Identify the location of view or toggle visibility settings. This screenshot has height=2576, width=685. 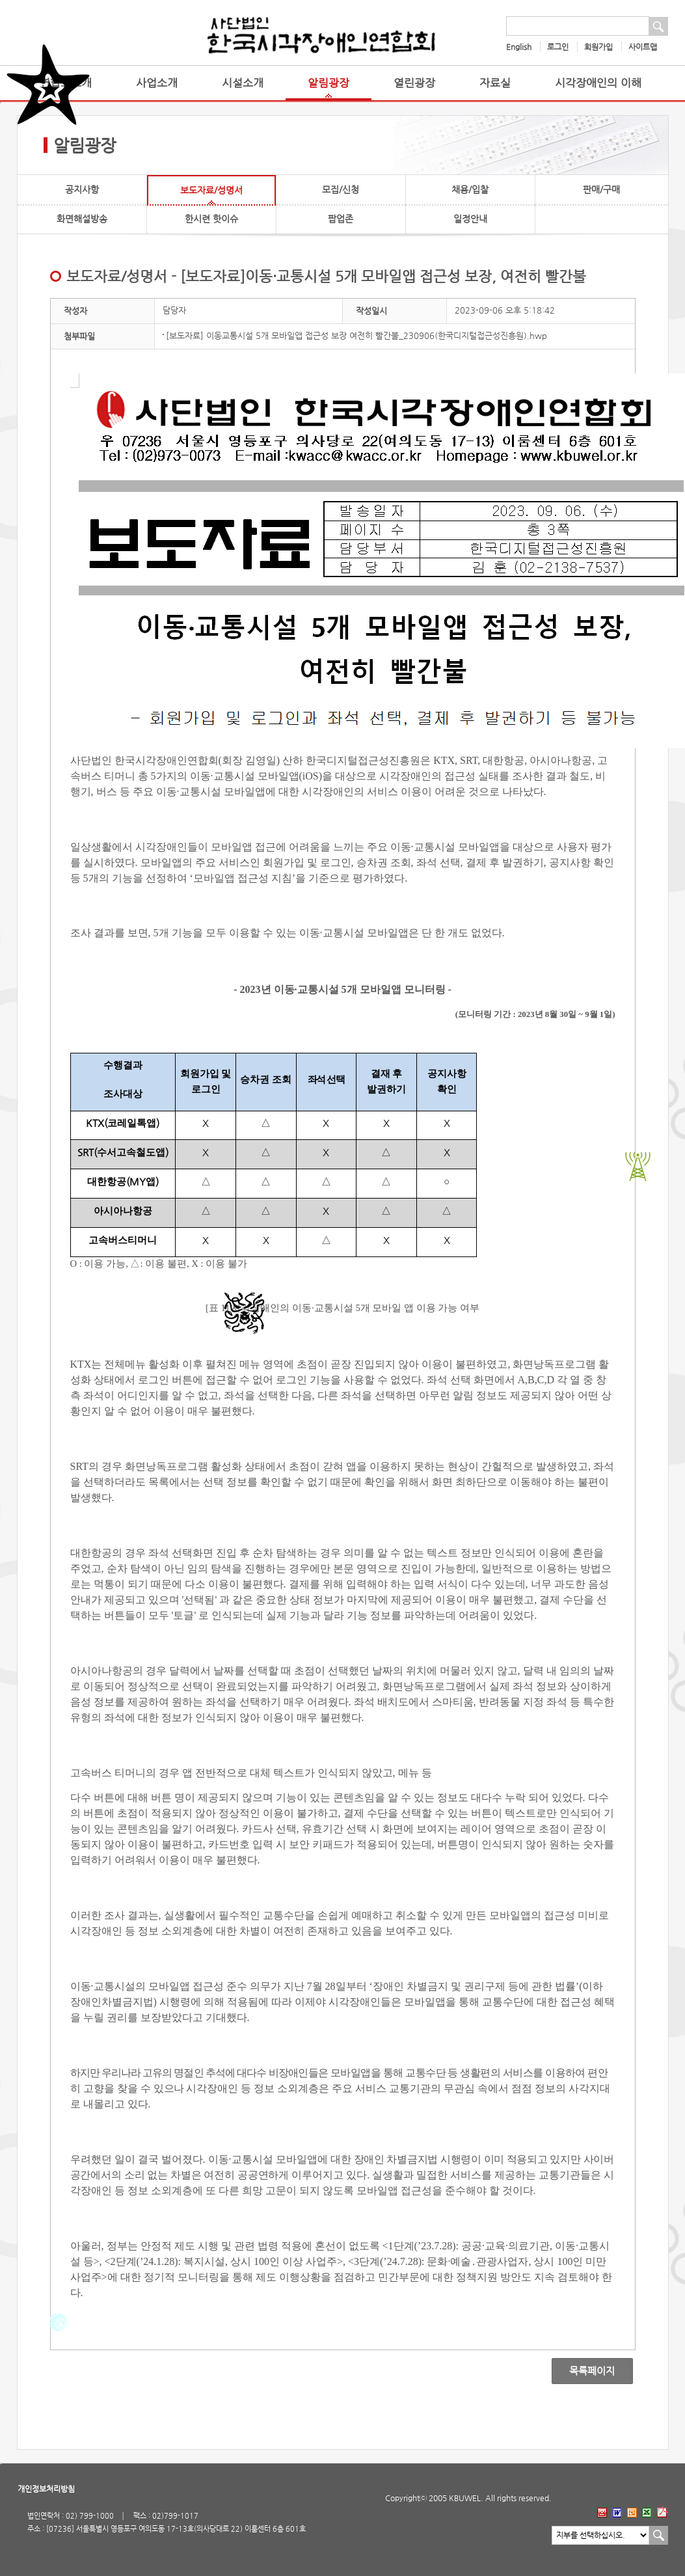
(58, 2322).